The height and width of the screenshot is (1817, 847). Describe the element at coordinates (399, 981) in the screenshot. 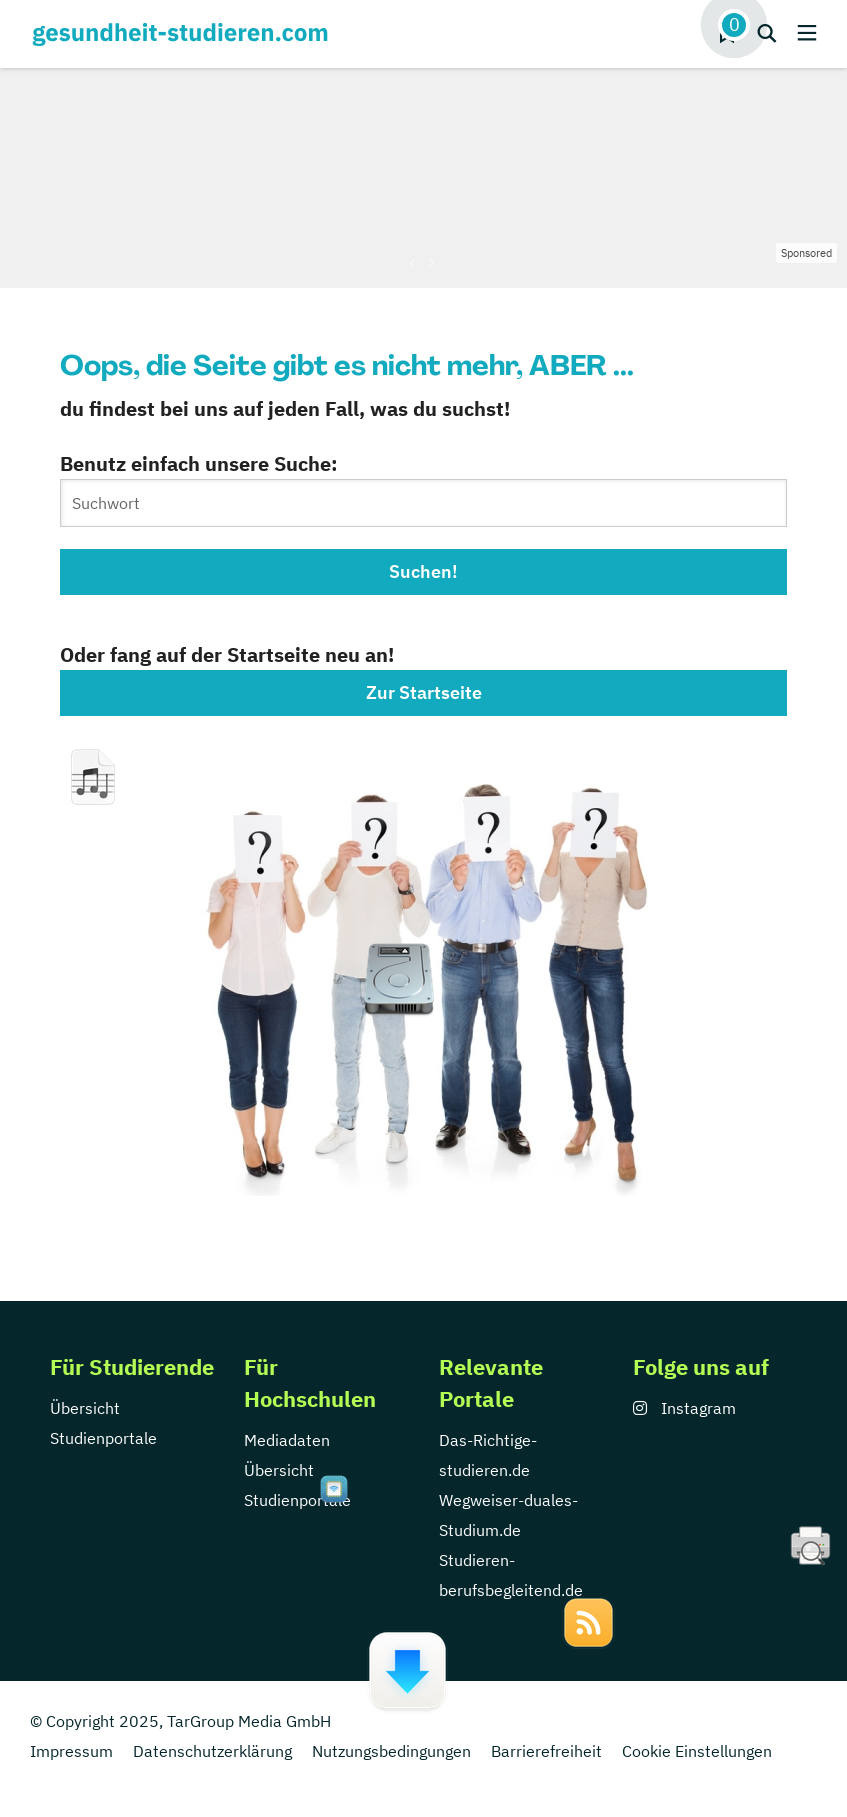

I see `indicates an internal storage drive` at that location.